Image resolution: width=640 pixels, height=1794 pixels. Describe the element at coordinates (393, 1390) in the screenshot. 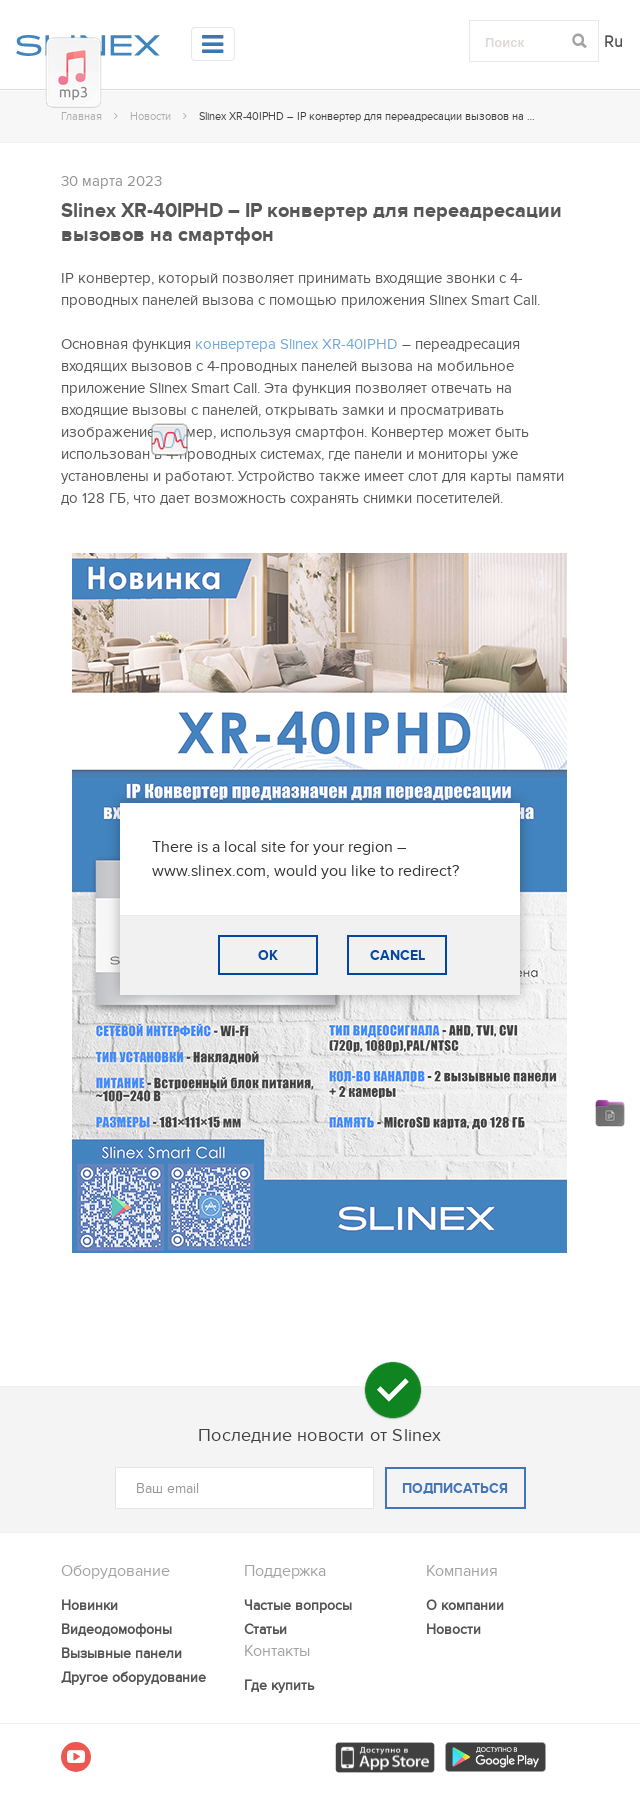

I see `confirm or accept an action` at that location.